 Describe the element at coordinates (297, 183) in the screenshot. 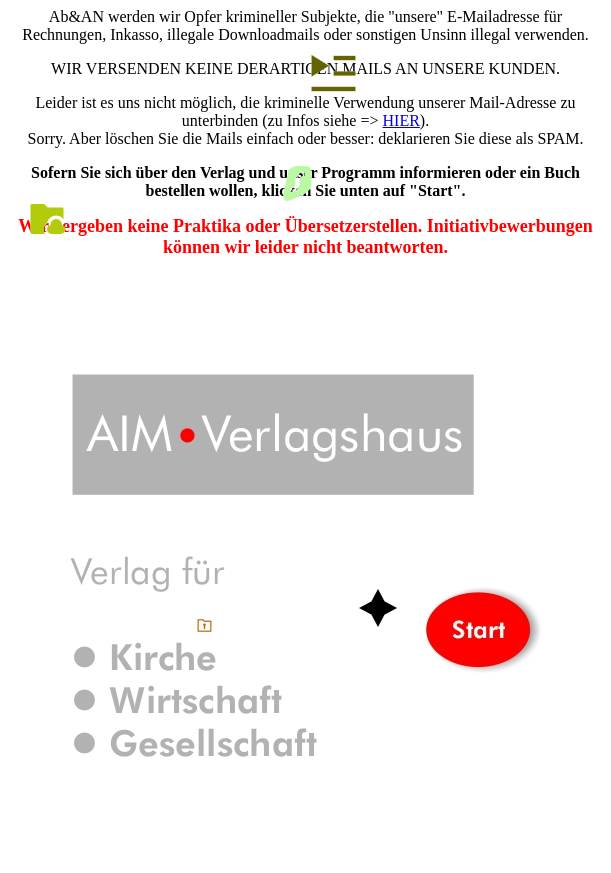

I see `open surfshark vpn app` at that location.